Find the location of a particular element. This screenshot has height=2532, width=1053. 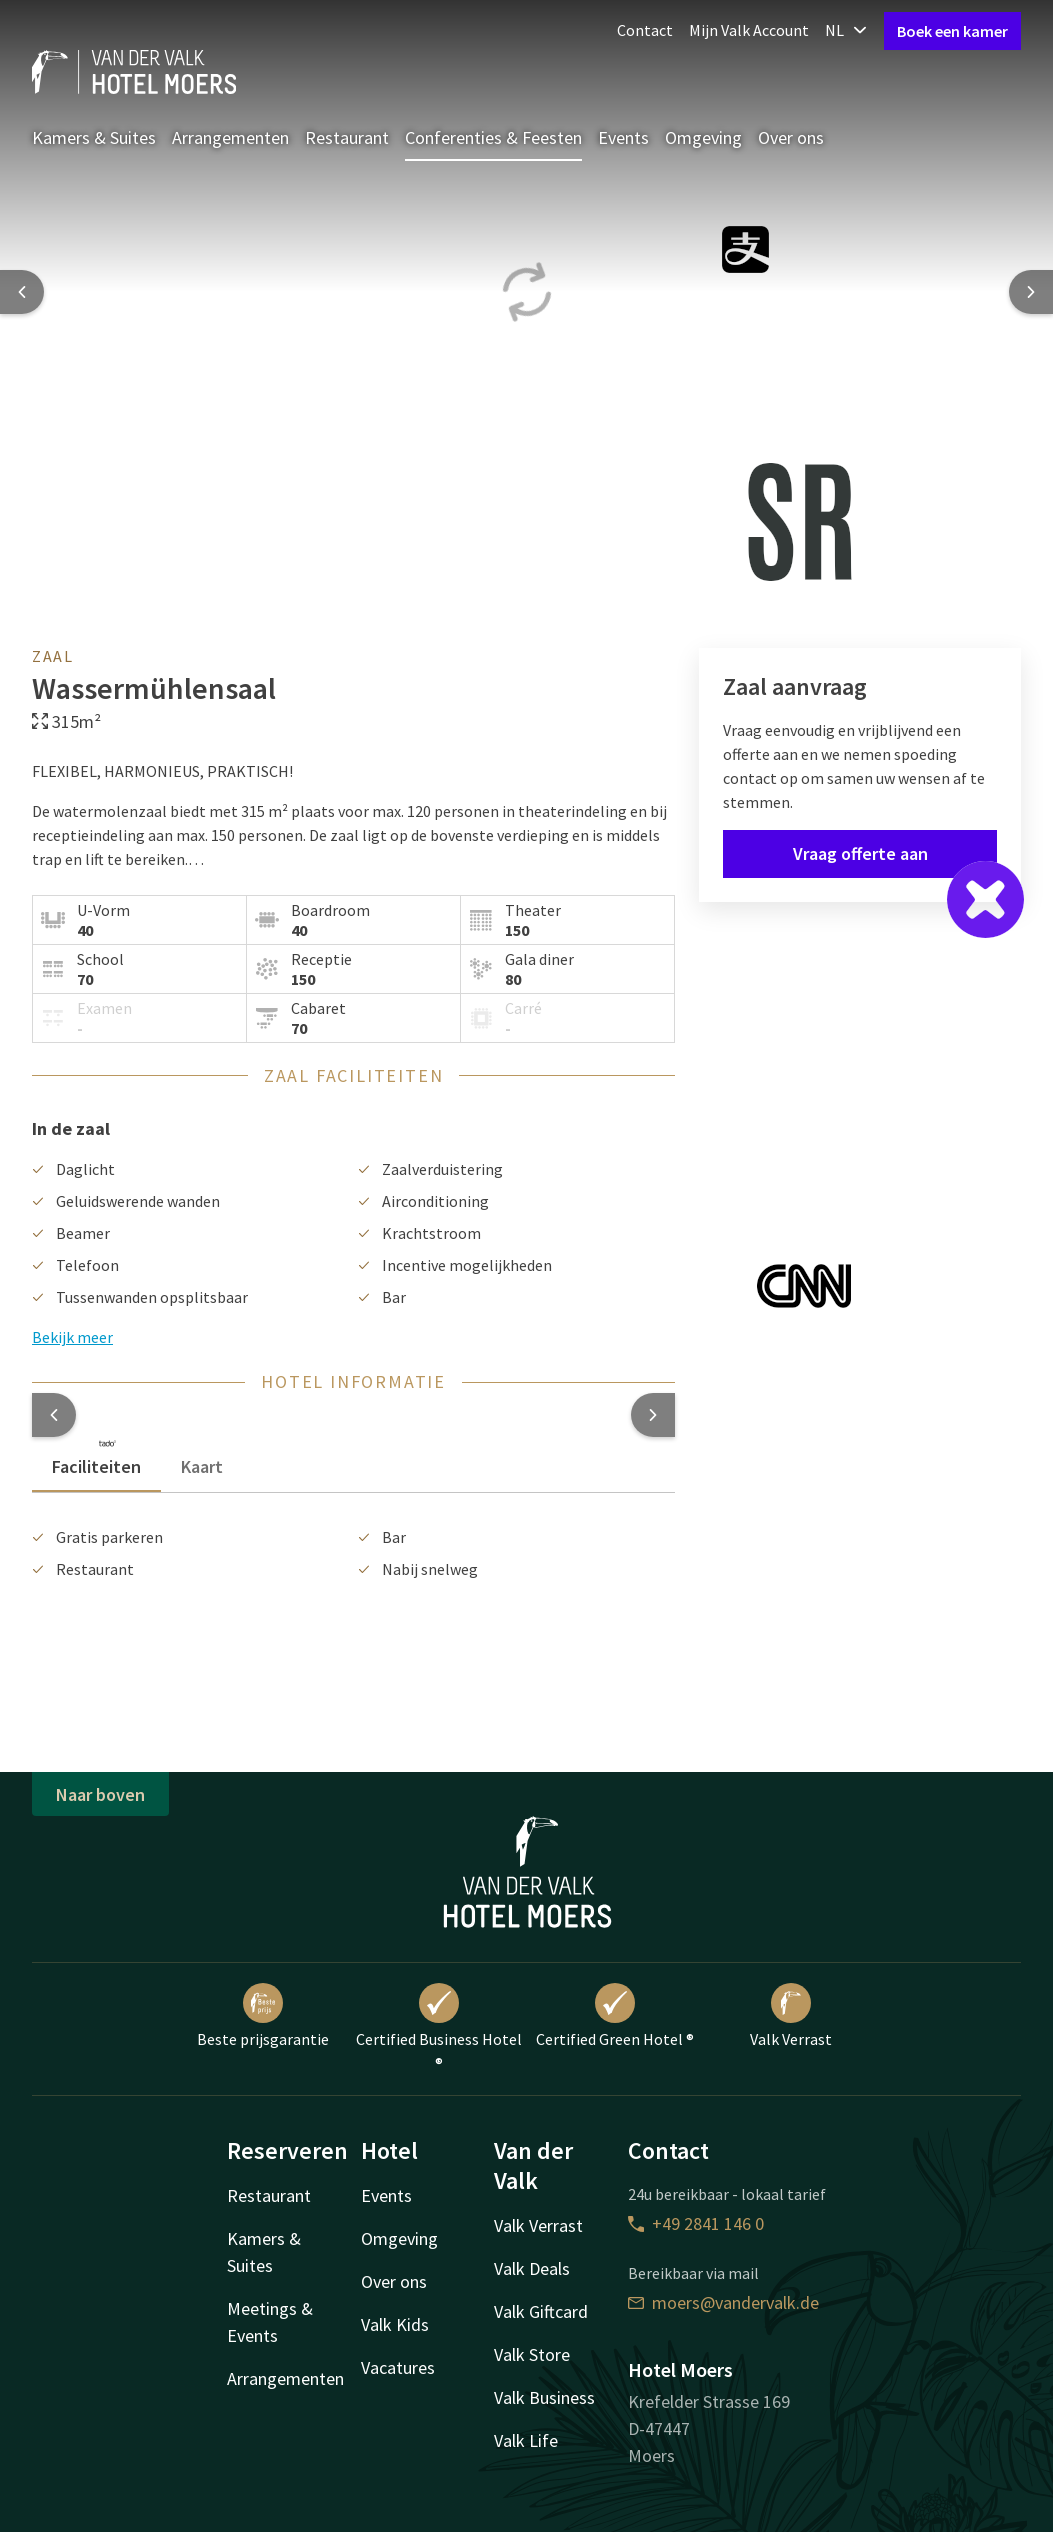

open the CNN news app is located at coordinates (804, 1286).